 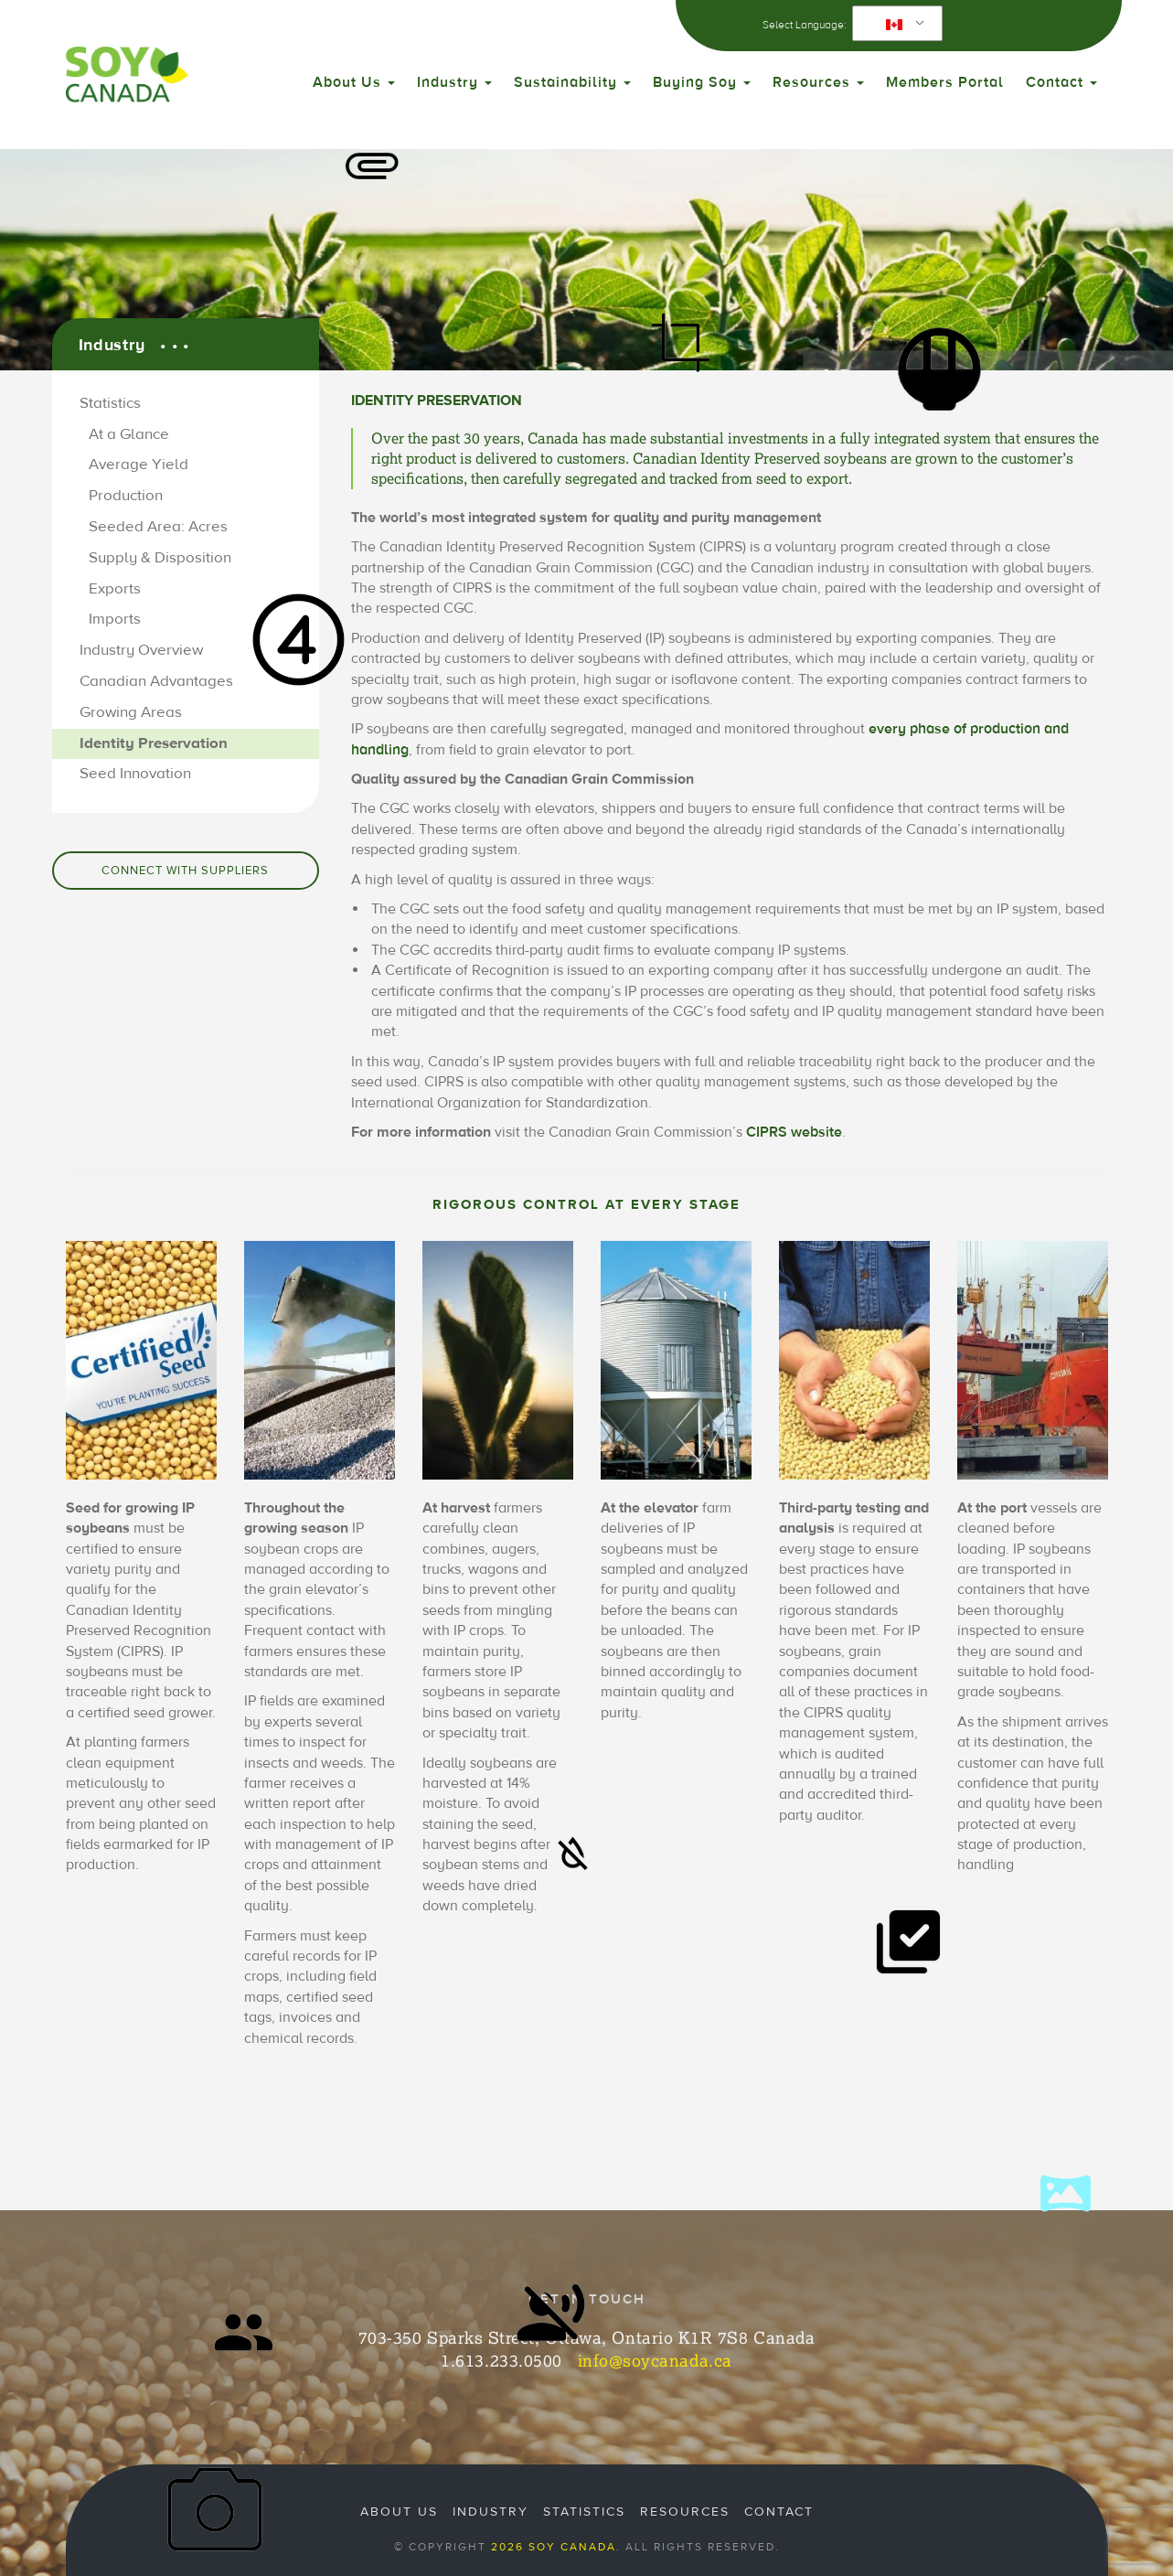 I want to click on mute voice narration or screen reader, so click(x=550, y=2313).